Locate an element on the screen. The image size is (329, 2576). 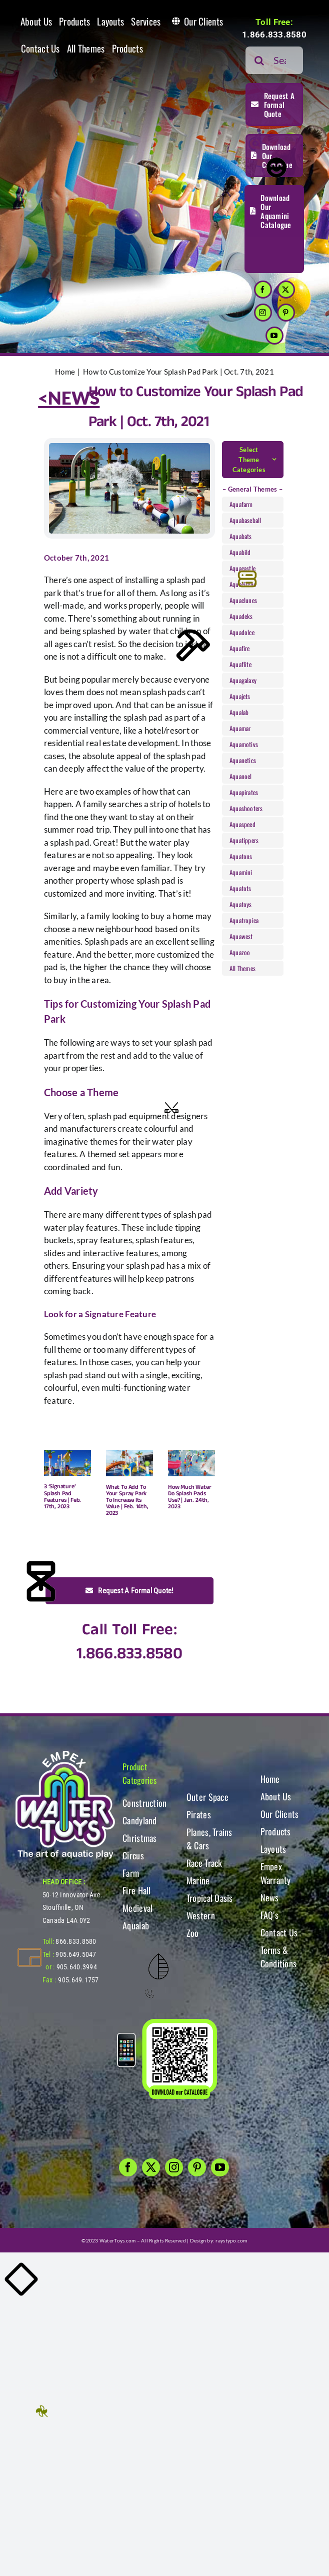
indicates premium or pro feature is located at coordinates (21, 2279).